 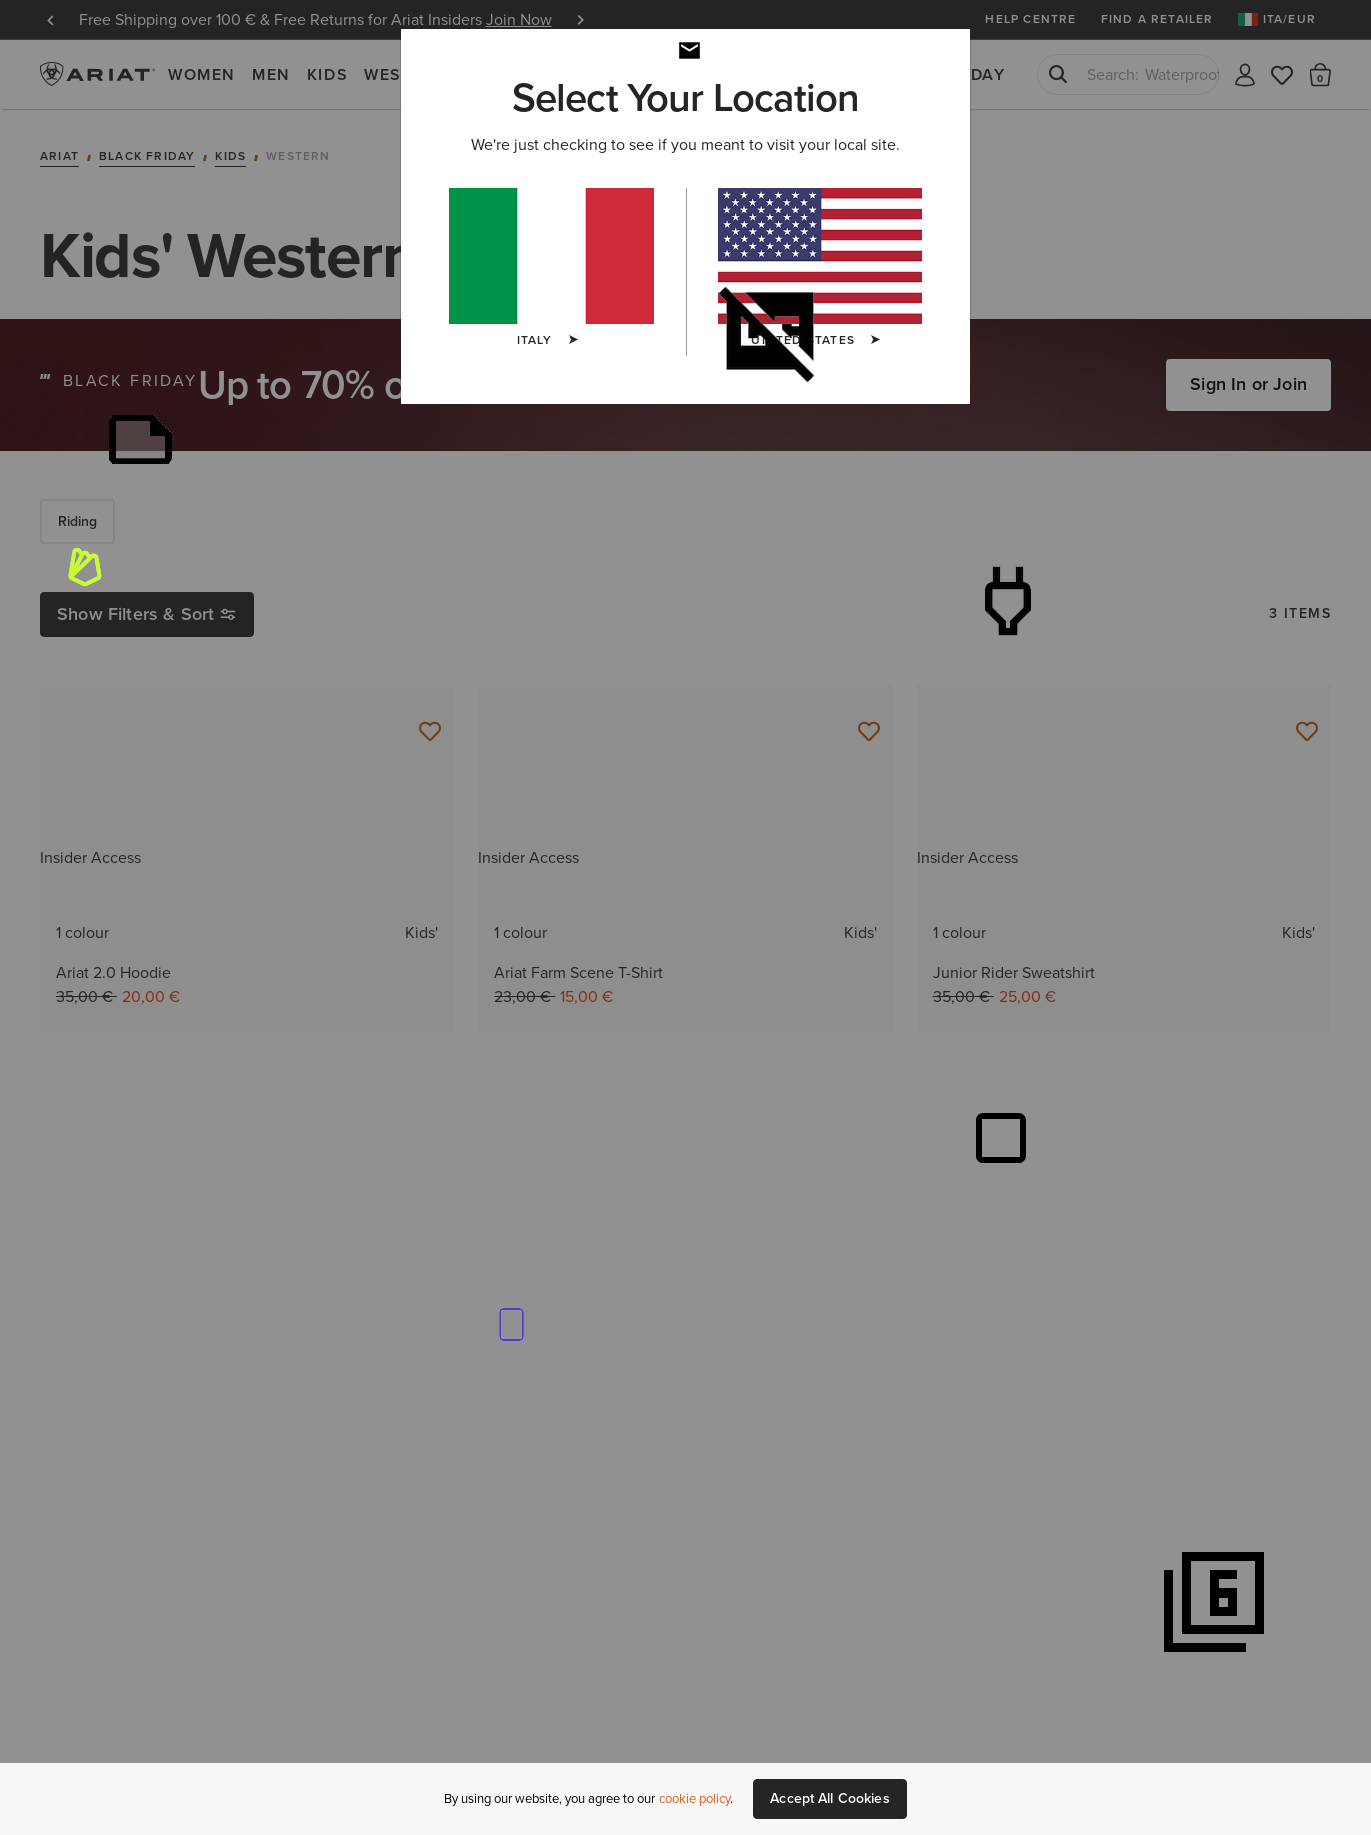 I want to click on create a new note, so click(x=140, y=439).